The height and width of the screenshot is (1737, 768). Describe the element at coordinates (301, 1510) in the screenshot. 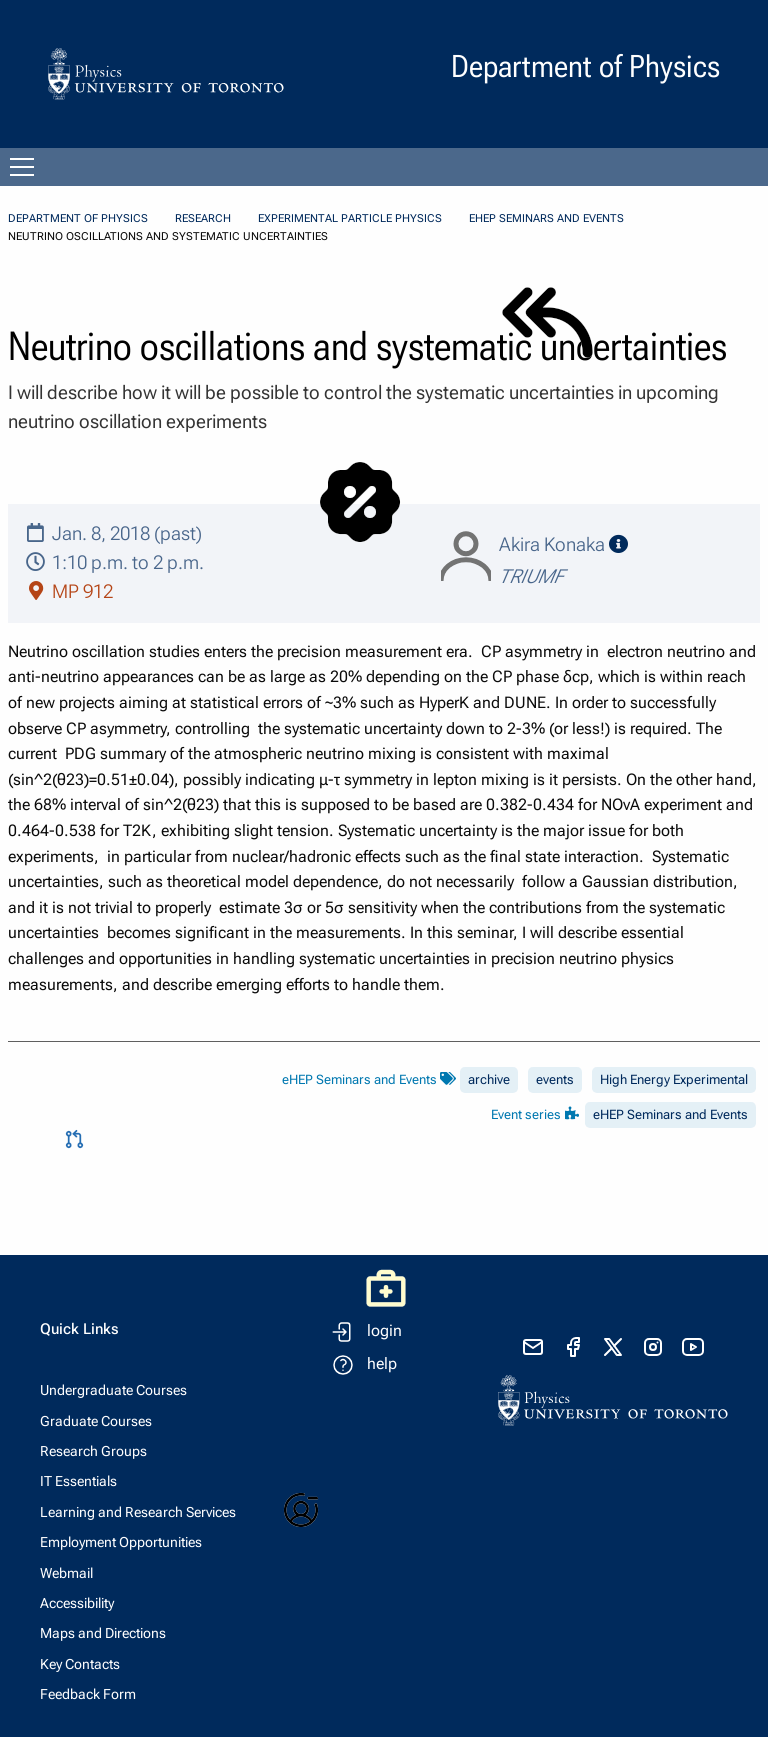

I see `remove a user from your contacts` at that location.